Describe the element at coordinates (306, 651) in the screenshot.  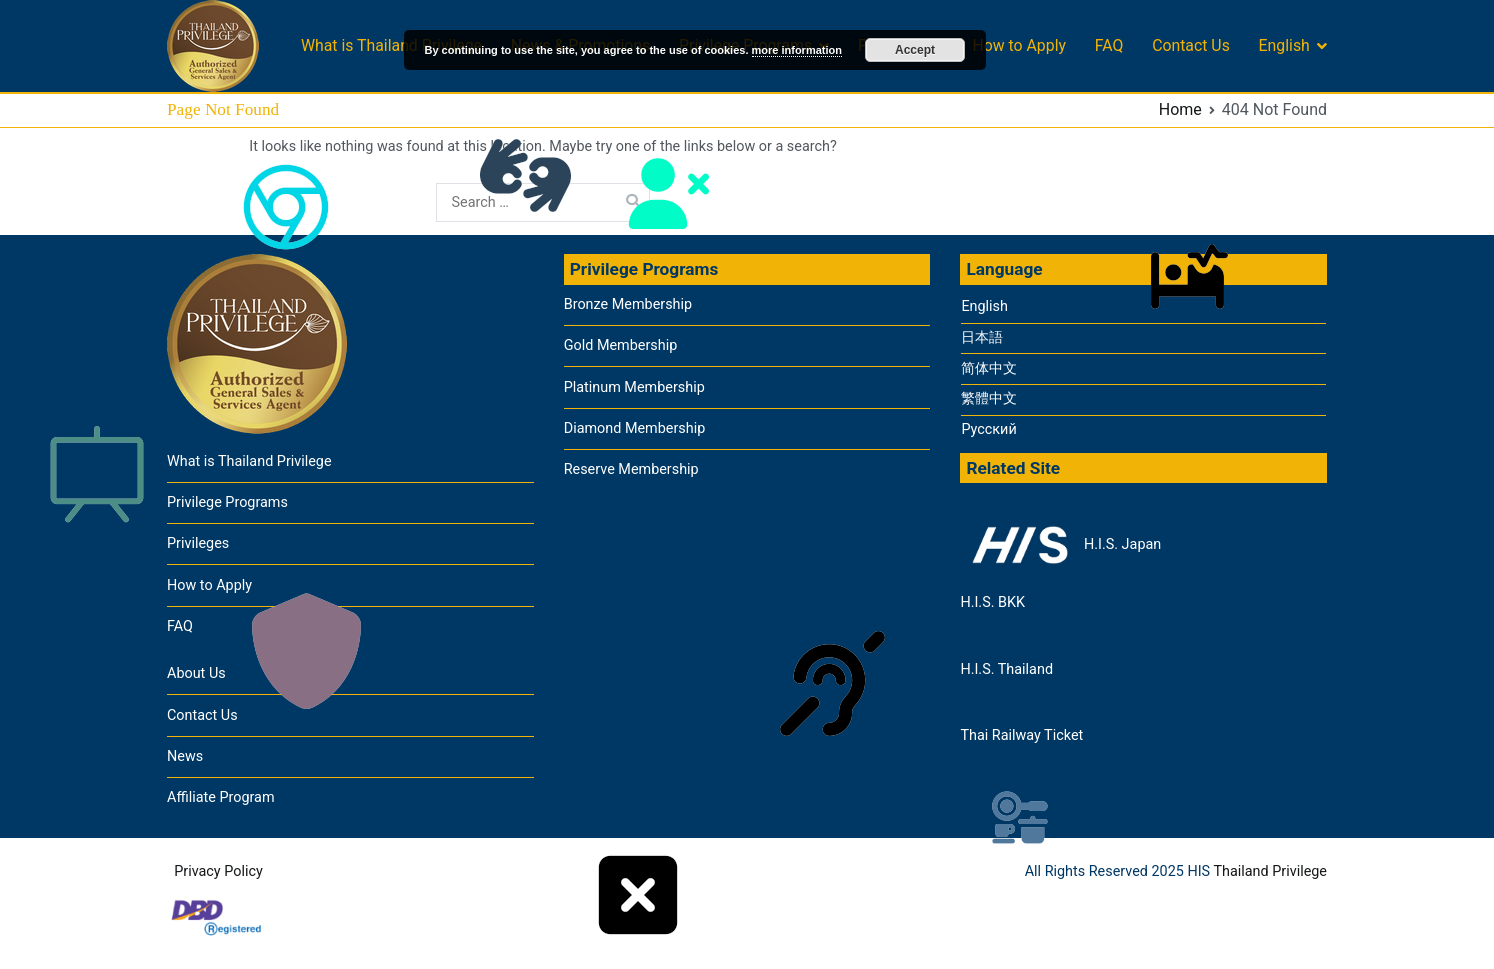
I see `indicates security or protection status` at that location.